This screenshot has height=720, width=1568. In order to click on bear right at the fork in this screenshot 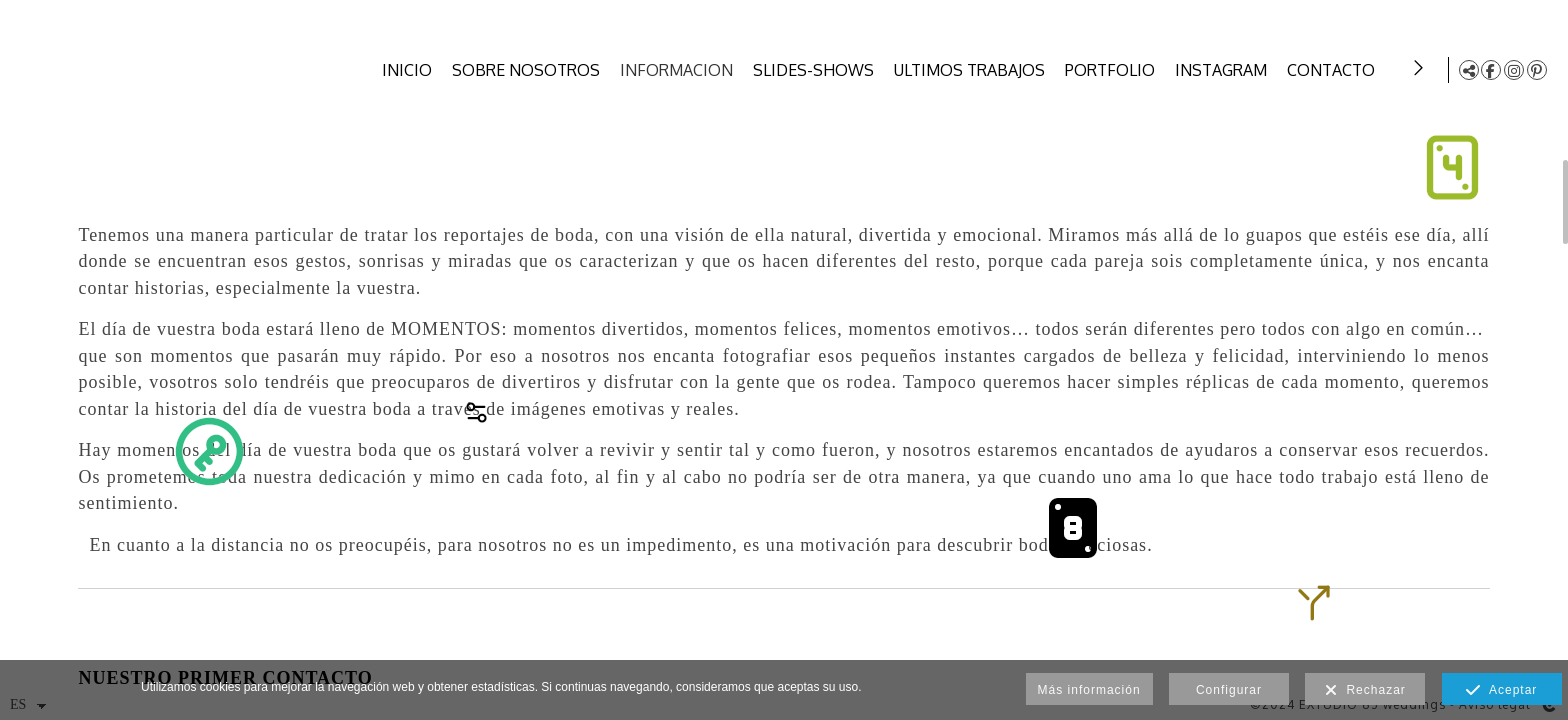, I will do `click(1314, 603)`.